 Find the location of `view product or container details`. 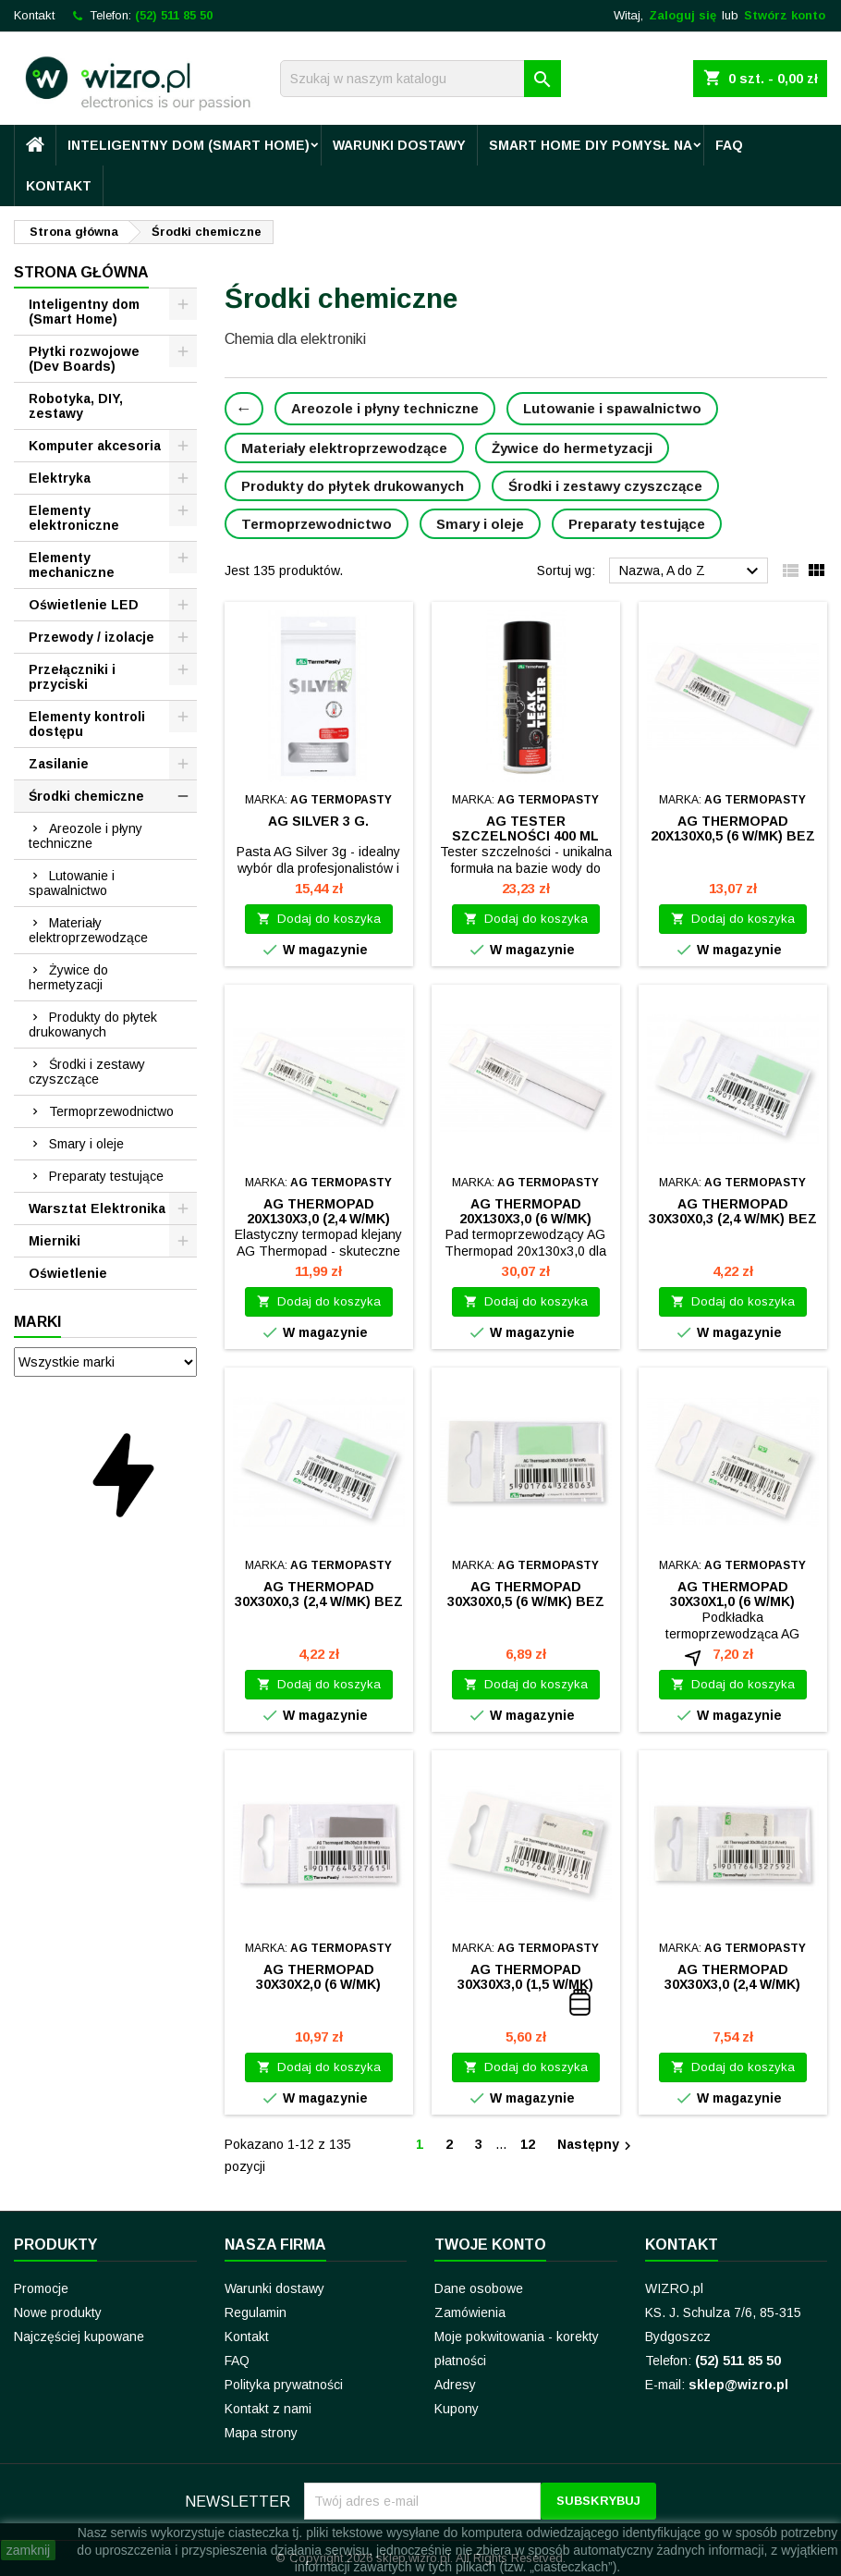

view product or container details is located at coordinates (579, 2002).